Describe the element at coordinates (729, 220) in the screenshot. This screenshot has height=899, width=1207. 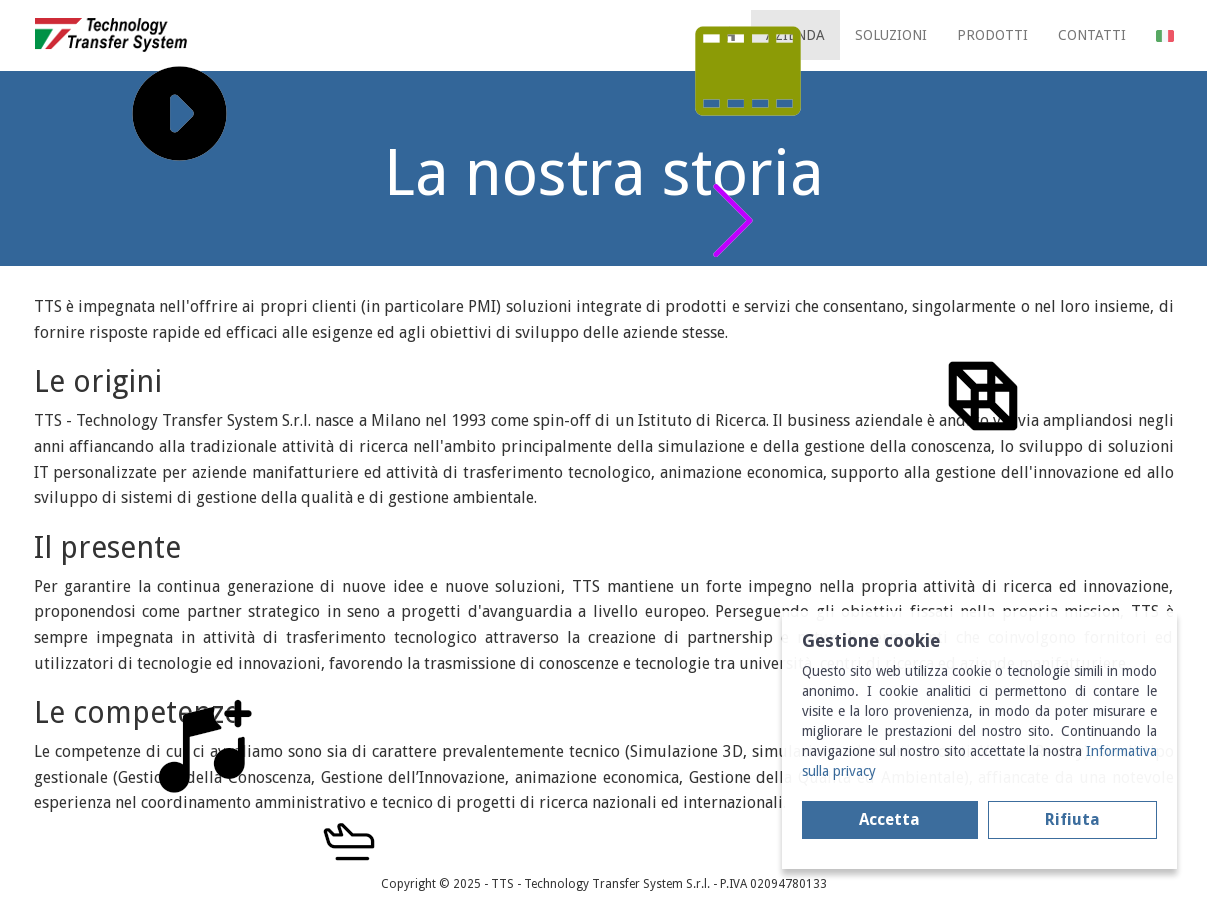
I see `navigate to the next item or page` at that location.